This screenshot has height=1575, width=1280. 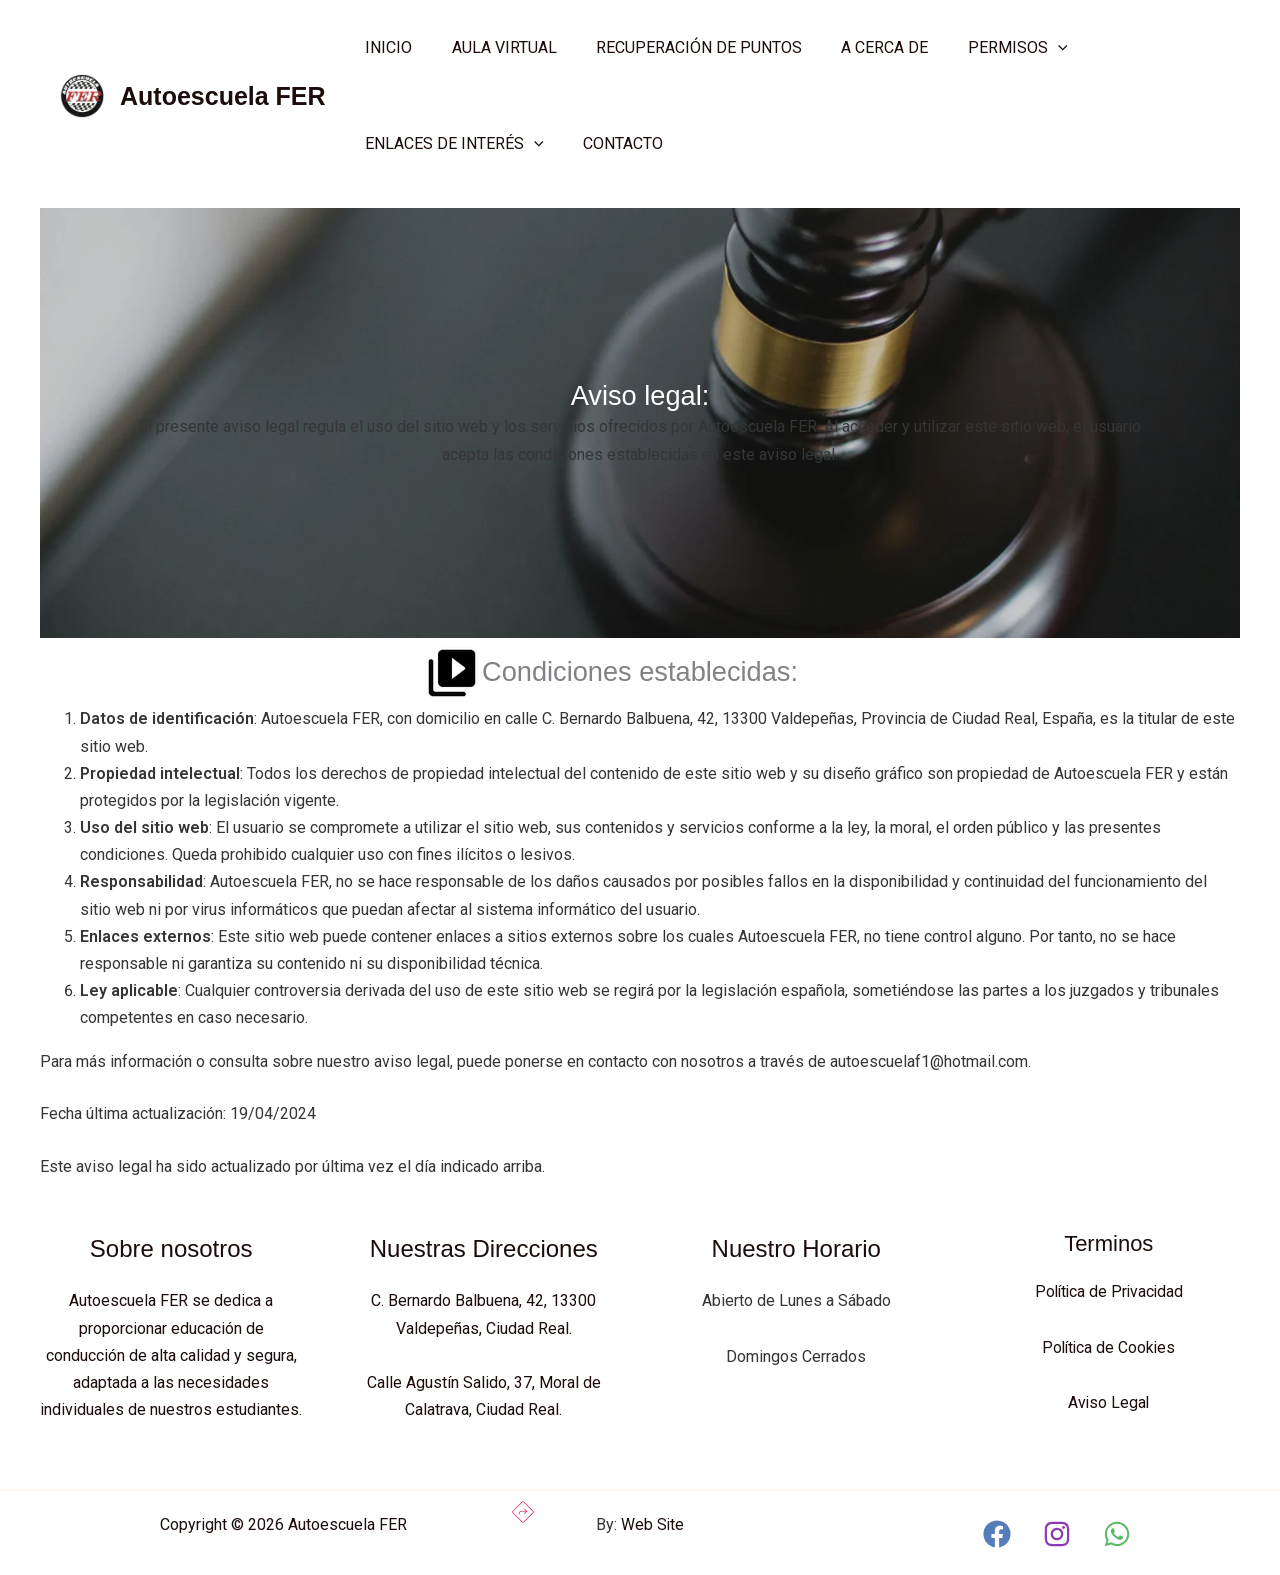 I want to click on access your video library, so click(x=452, y=673).